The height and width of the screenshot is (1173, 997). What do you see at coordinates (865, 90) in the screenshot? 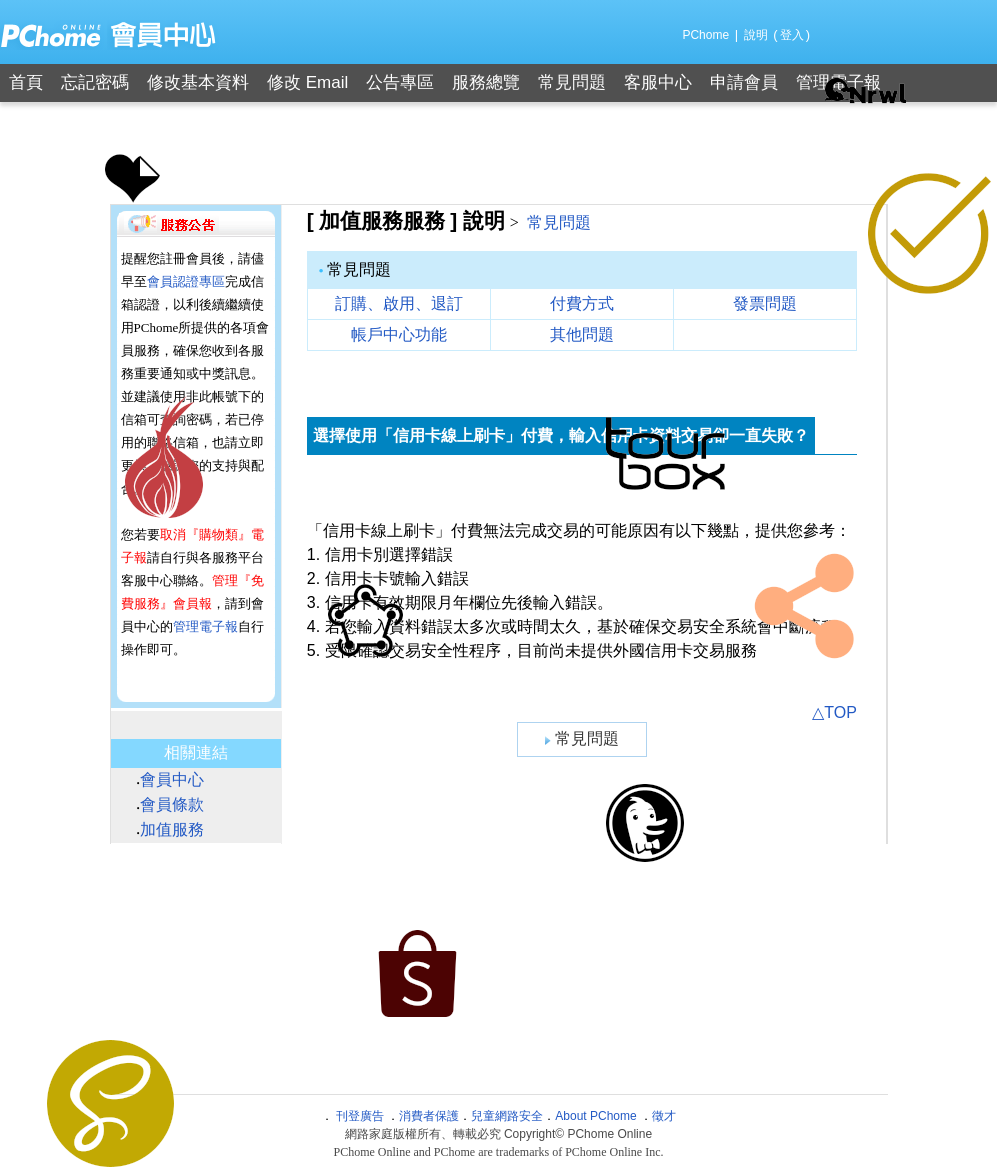
I see `nrwl company logo` at bounding box center [865, 90].